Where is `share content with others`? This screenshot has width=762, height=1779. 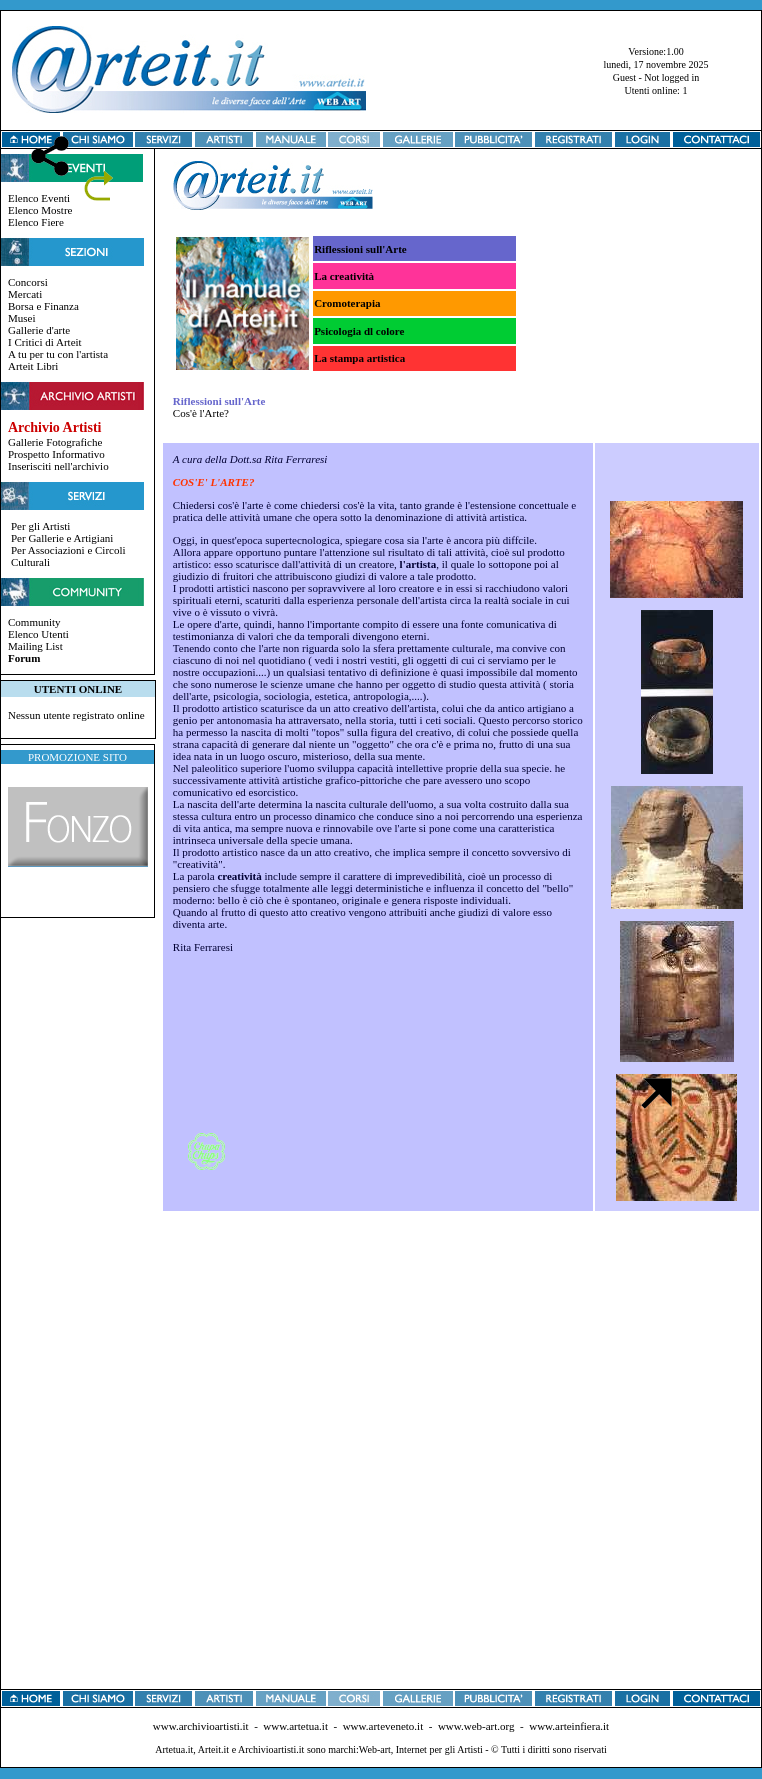 share content with others is located at coordinates (51, 156).